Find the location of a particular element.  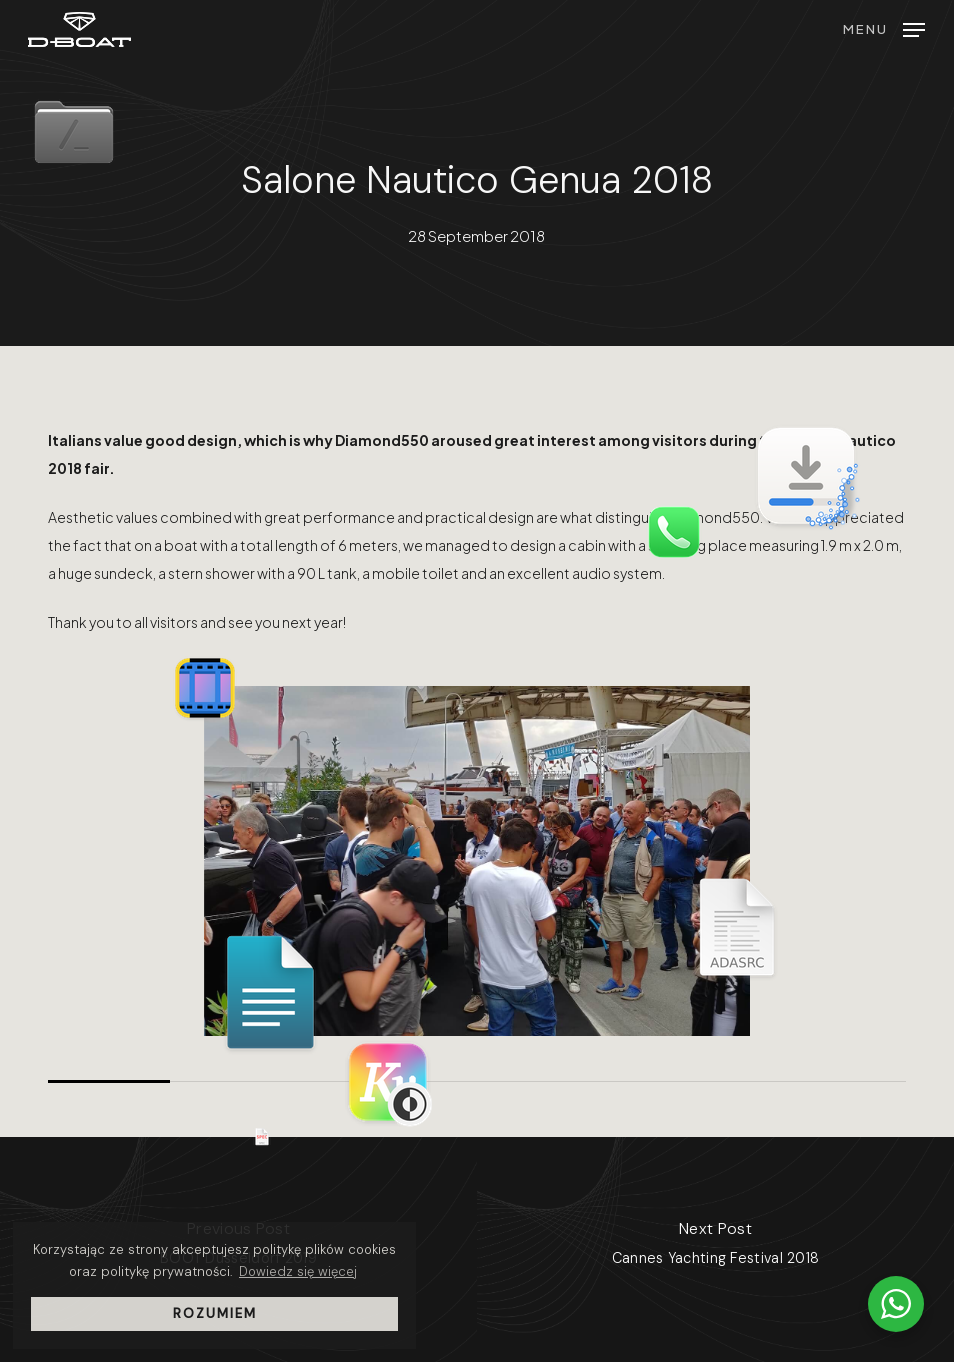

open kvantum theme manager settings is located at coordinates (388, 1083).